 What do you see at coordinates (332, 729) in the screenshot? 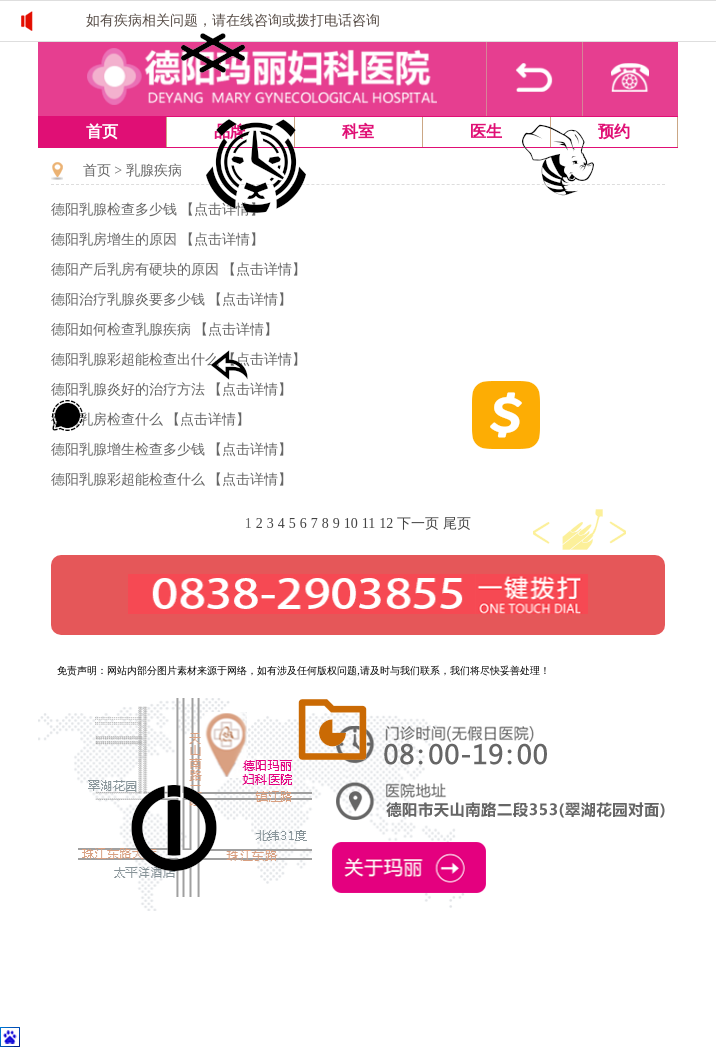
I see `access analytics or reports folder` at bounding box center [332, 729].